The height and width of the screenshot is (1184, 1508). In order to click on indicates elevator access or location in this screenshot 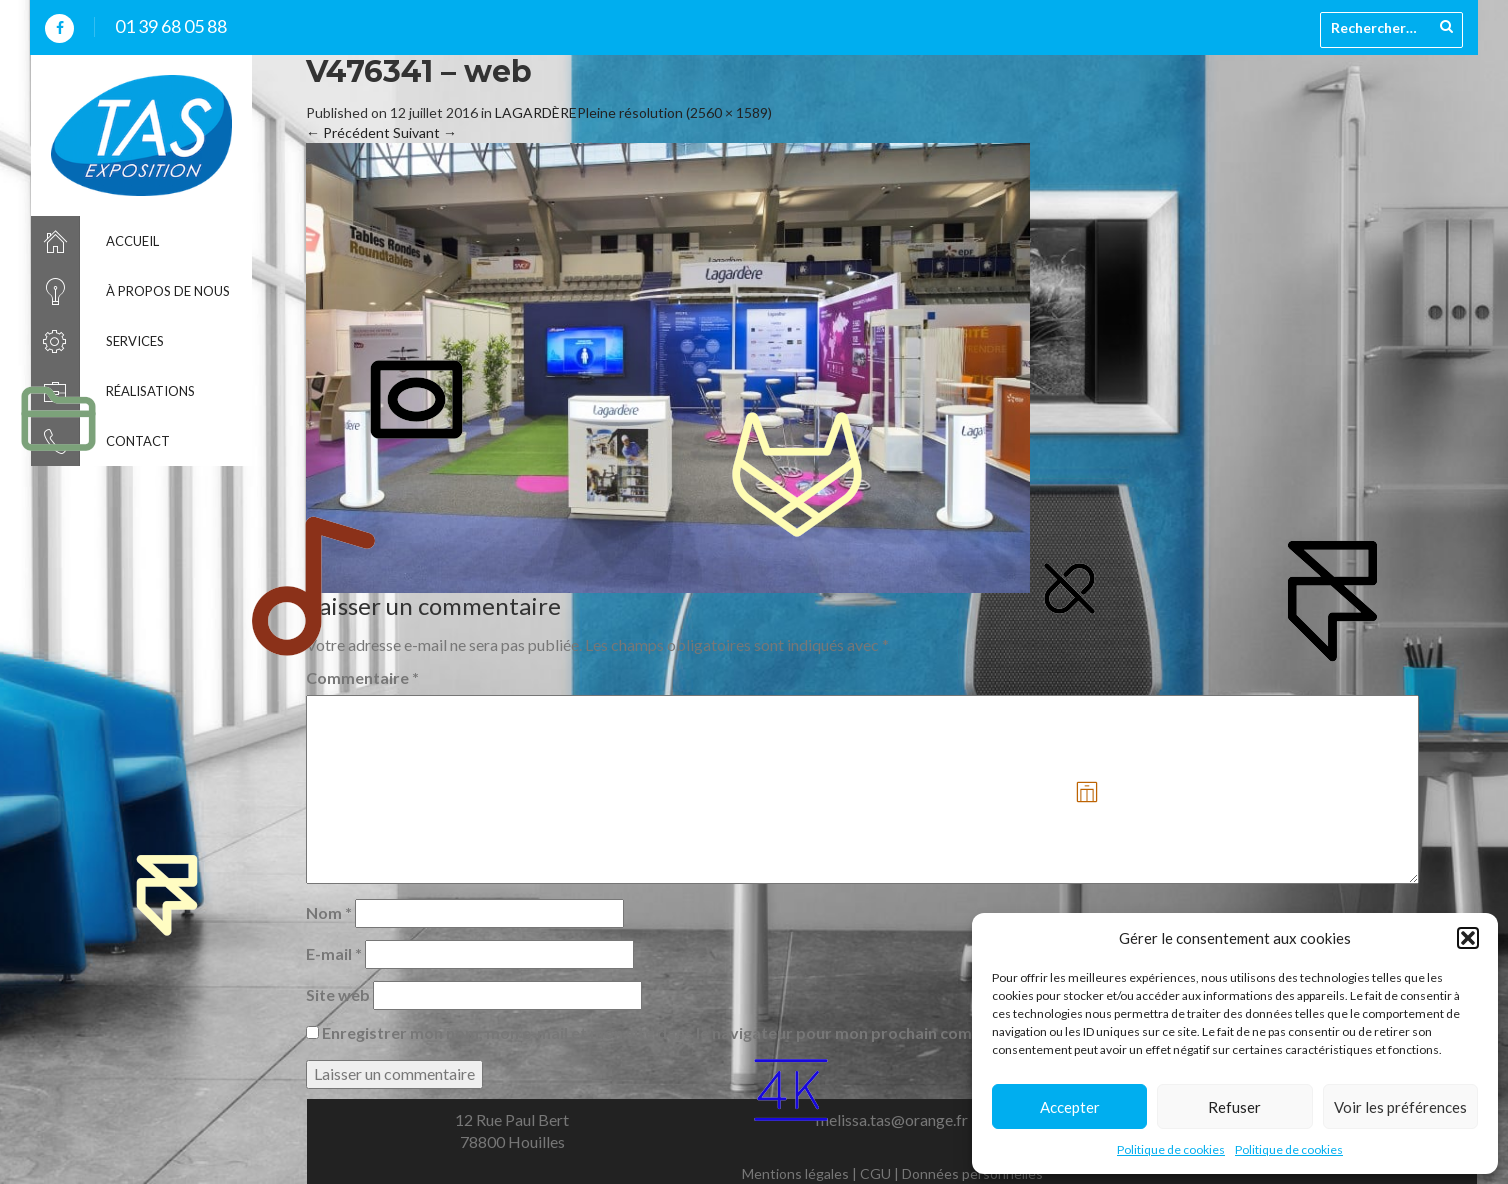, I will do `click(1087, 792)`.